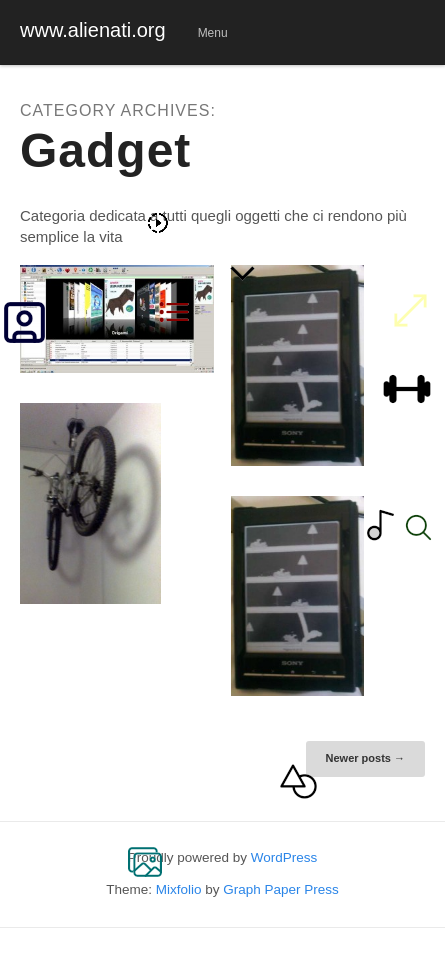  What do you see at coordinates (380, 524) in the screenshot?
I see `access music or audio player` at bounding box center [380, 524].